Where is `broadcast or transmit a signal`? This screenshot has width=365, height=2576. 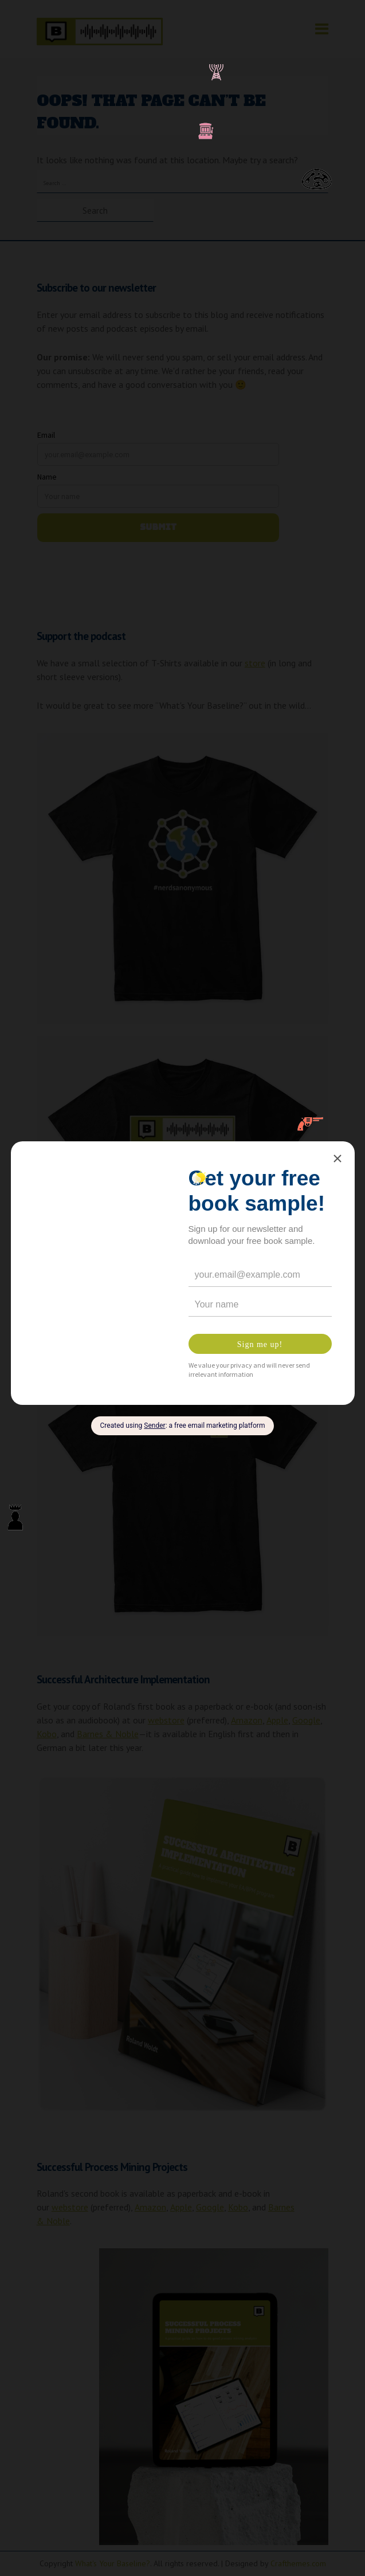 broadcast or transmit a signal is located at coordinates (216, 72).